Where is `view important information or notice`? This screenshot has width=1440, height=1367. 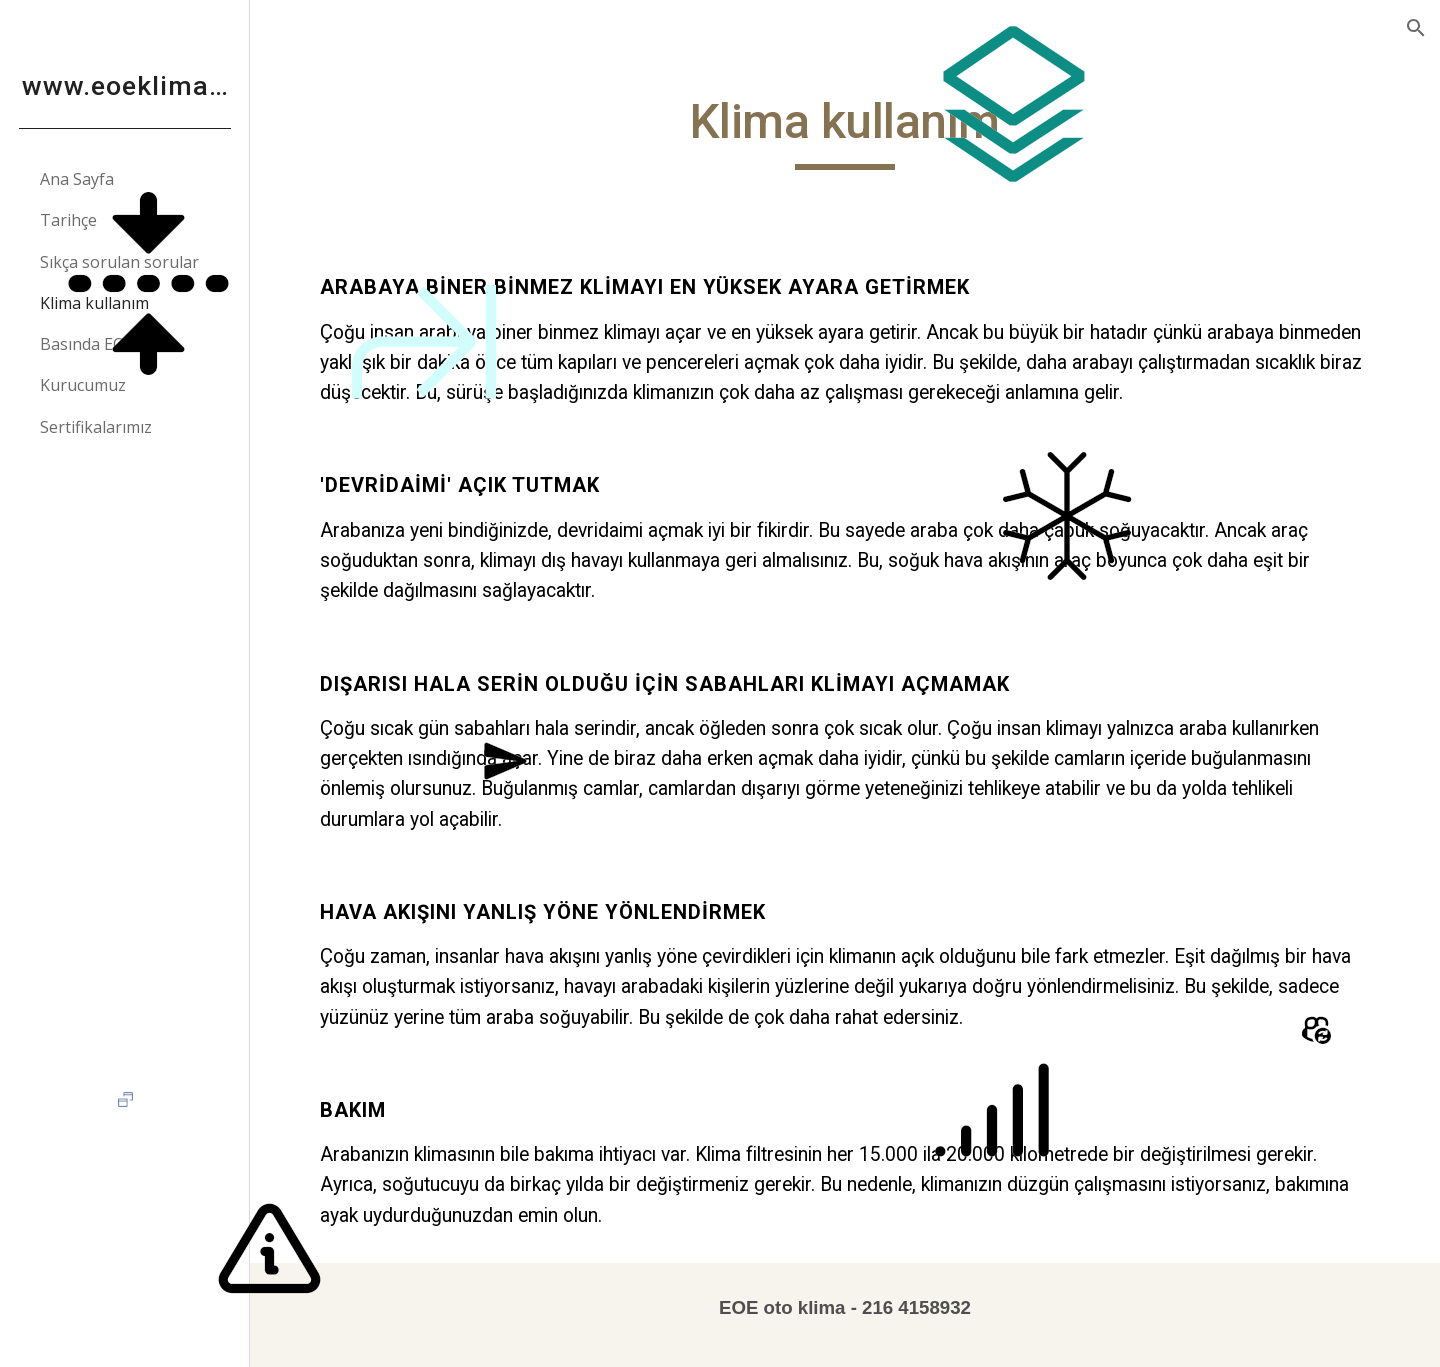 view important information or notice is located at coordinates (269, 1251).